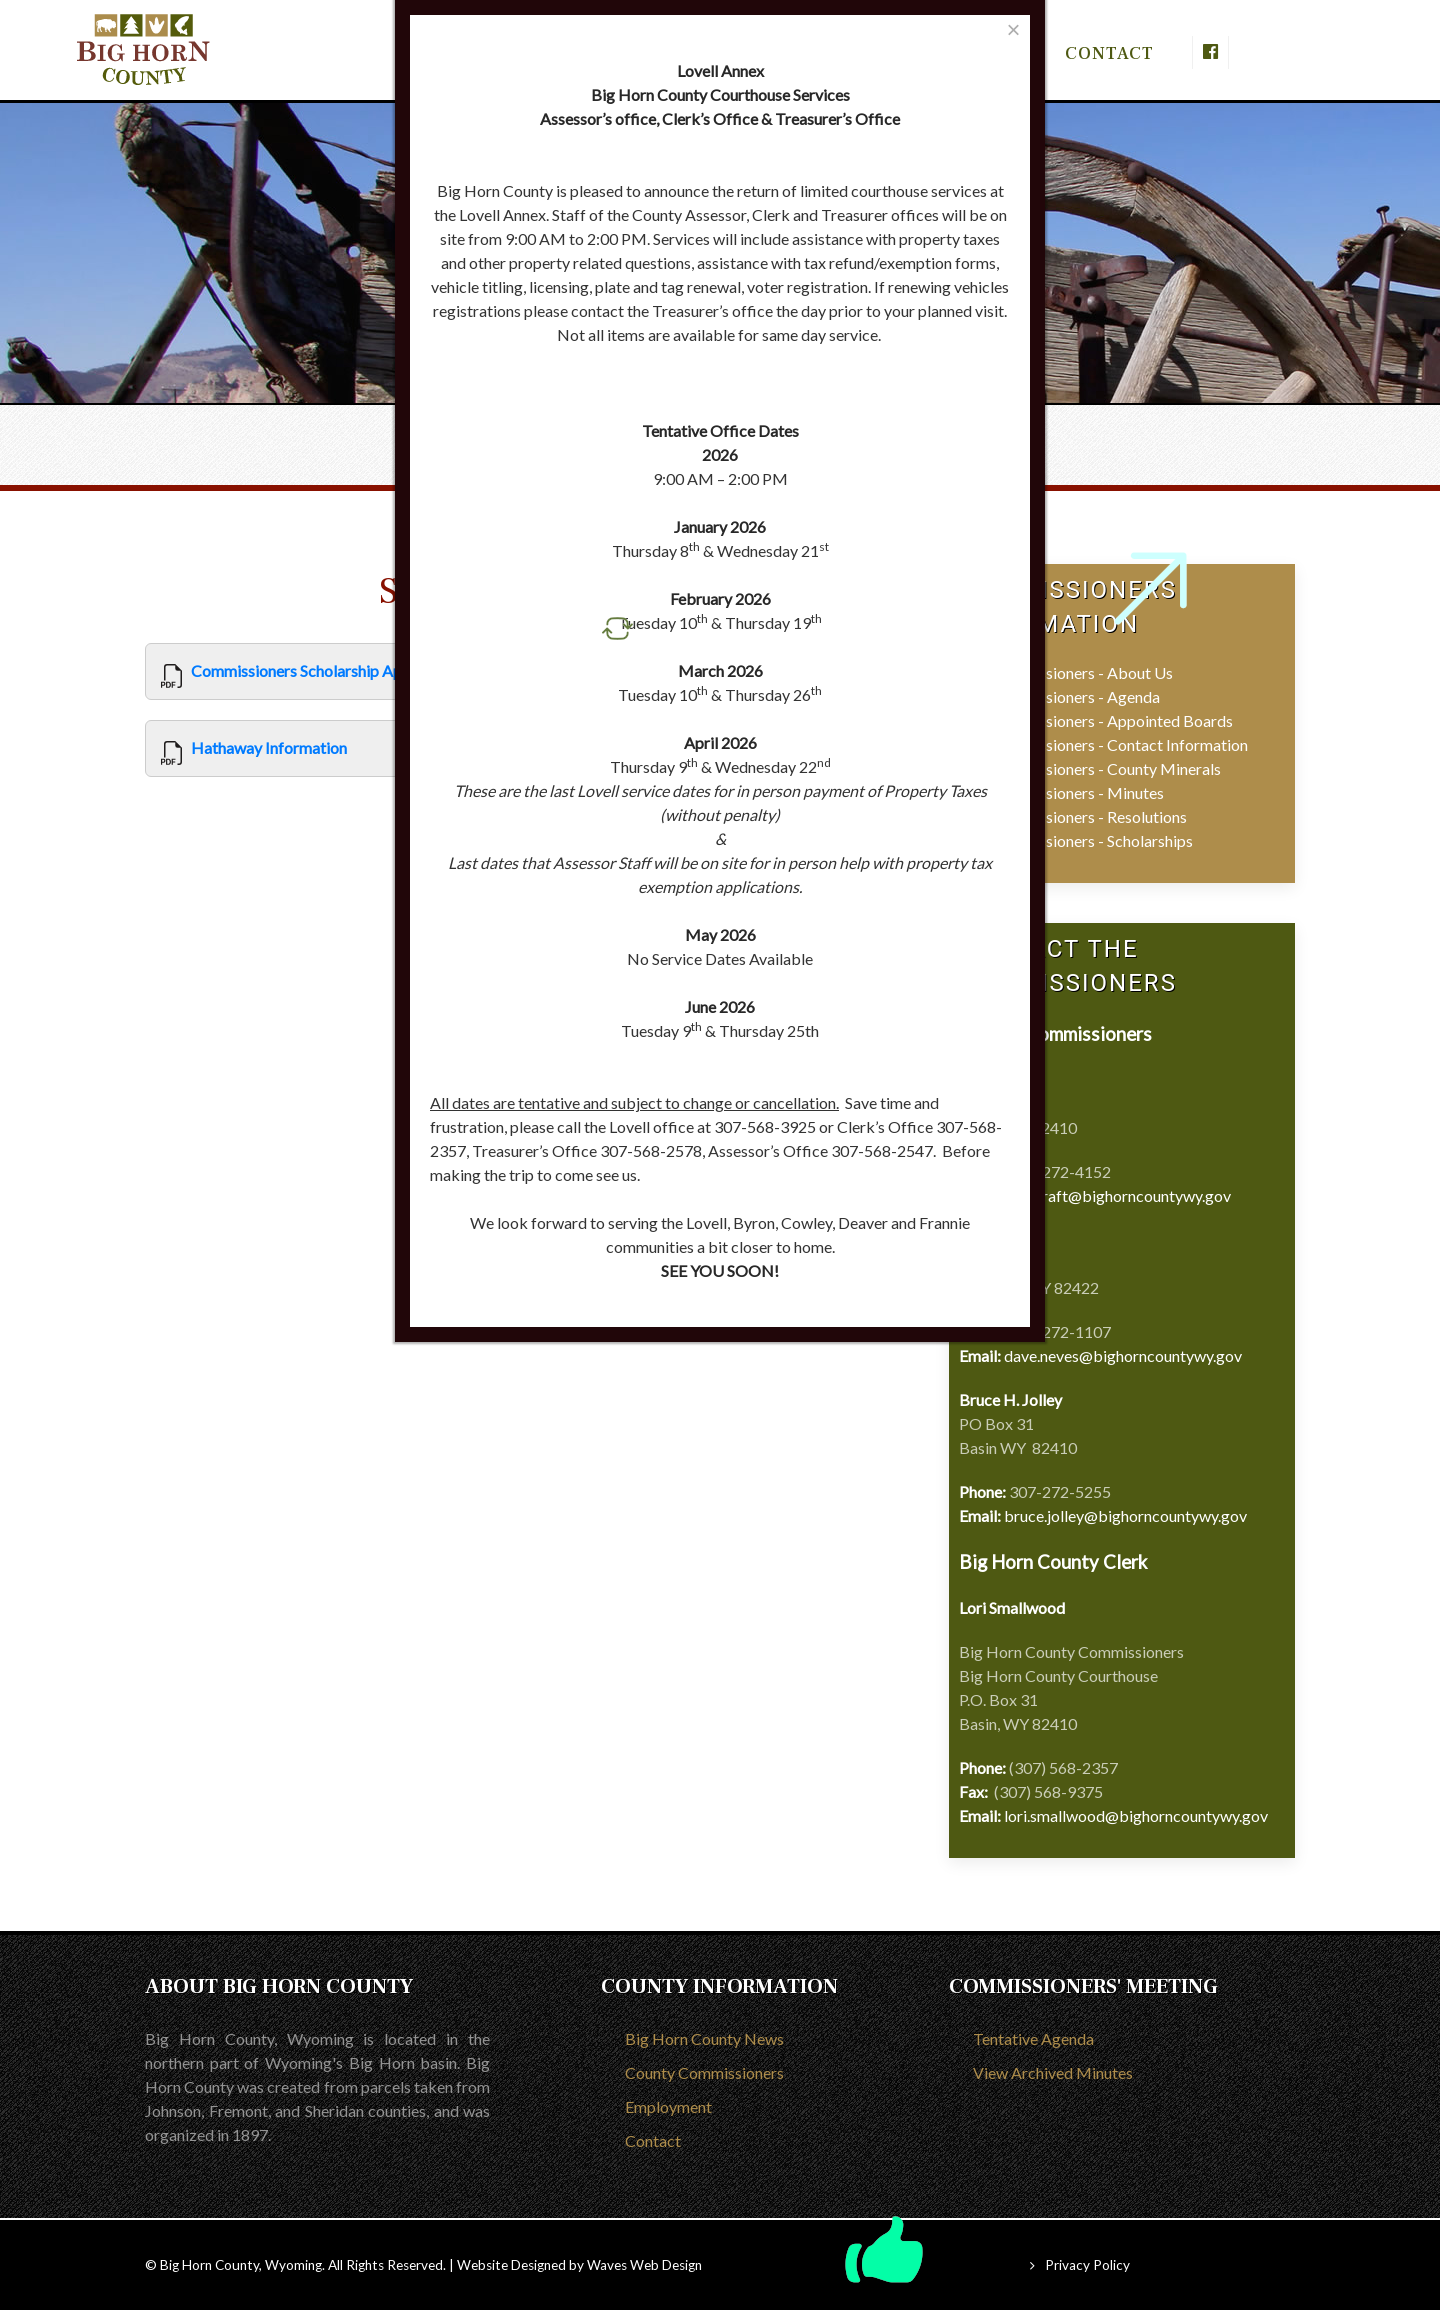 This screenshot has height=2310, width=1440. Describe the element at coordinates (884, 2253) in the screenshot. I see `like or upvote content` at that location.